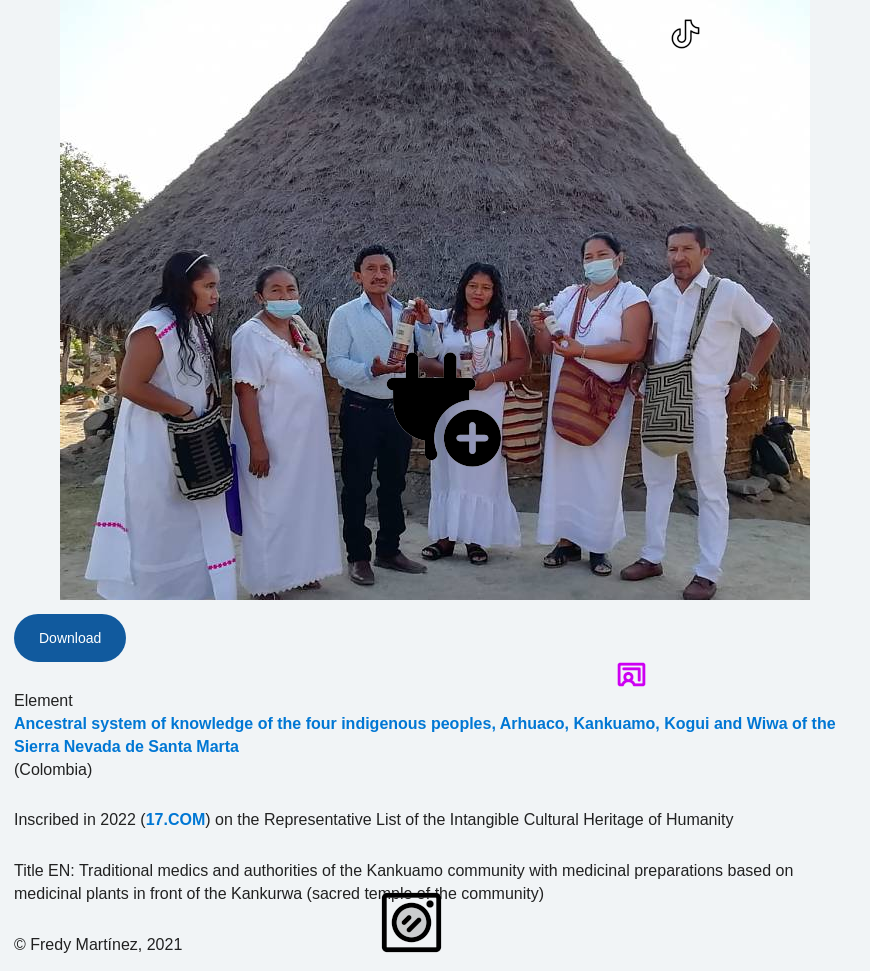  What do you see at coordinates (631, 674) in the screenshot?
I see `access teaching or presentation tools` at bounding box center [631, 674].